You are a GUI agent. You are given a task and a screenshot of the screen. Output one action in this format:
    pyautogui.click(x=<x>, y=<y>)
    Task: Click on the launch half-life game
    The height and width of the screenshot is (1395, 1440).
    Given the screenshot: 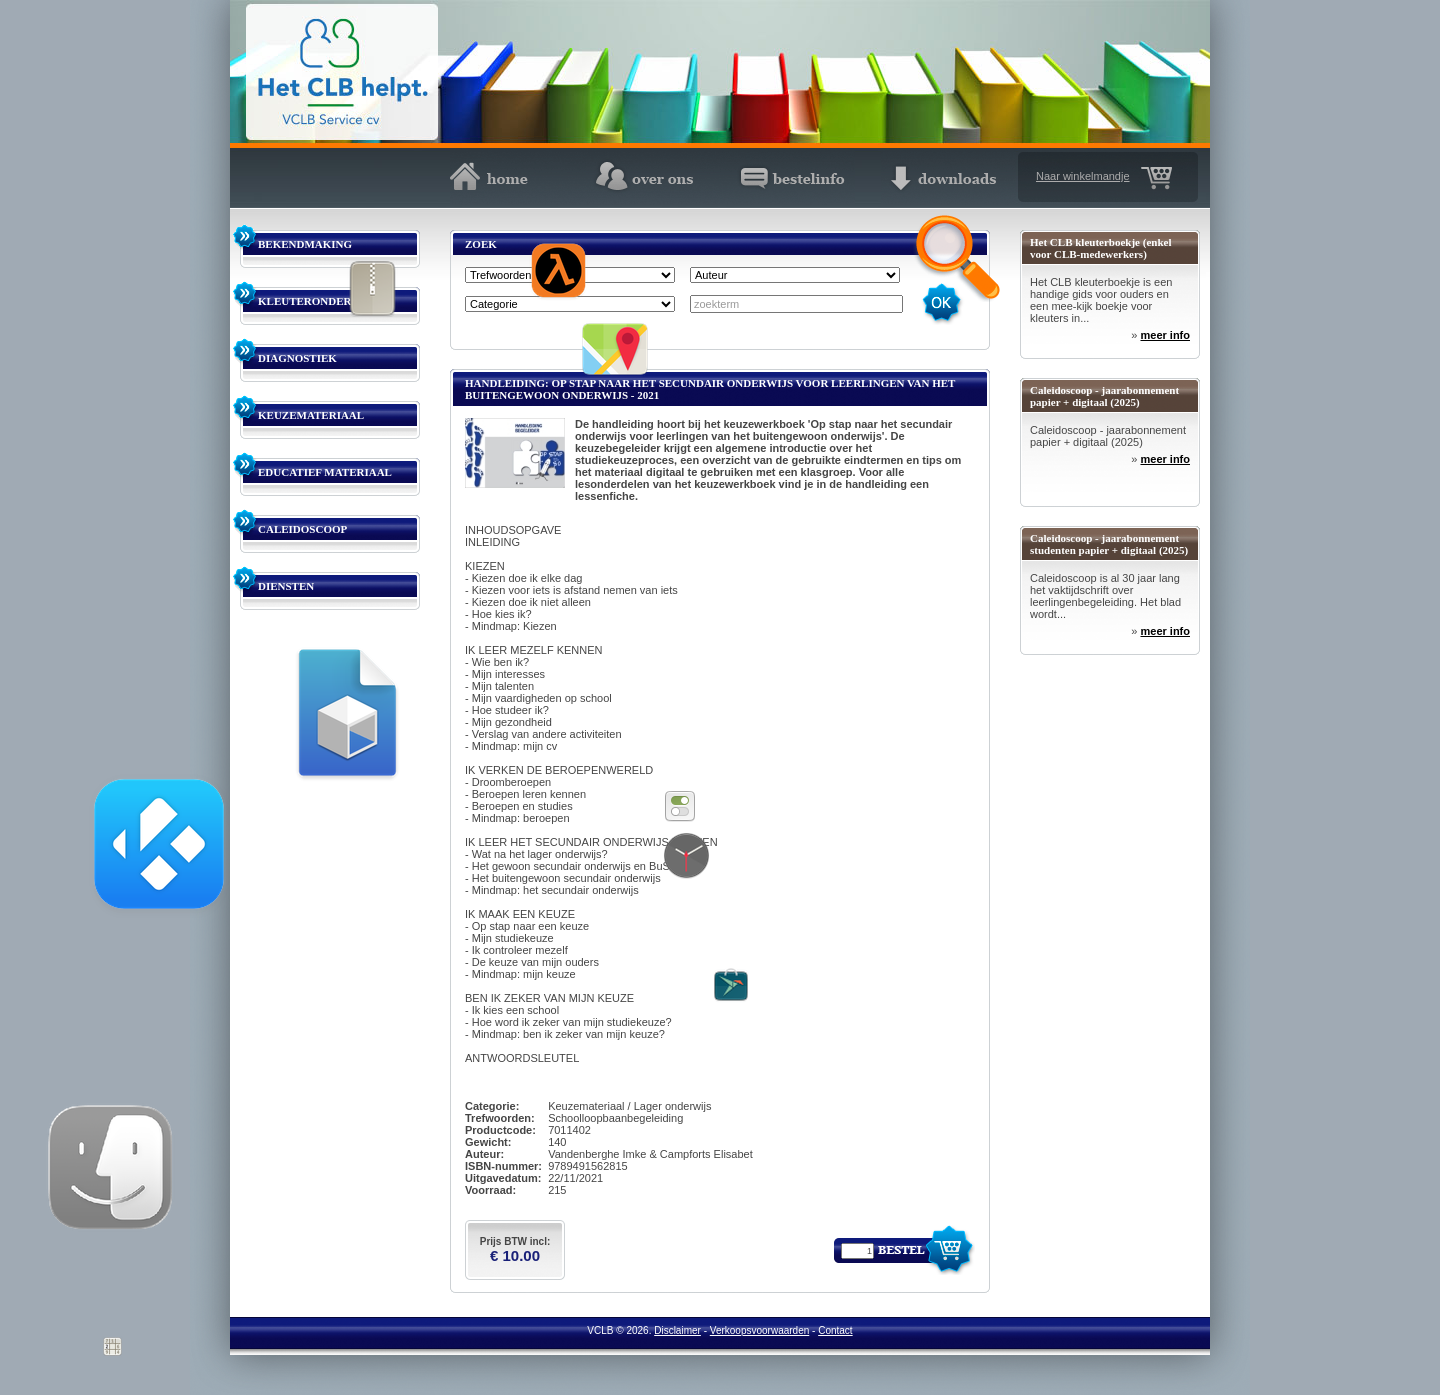 What is the action you would take?
    pyautogui.click(x=558, y=270)
    